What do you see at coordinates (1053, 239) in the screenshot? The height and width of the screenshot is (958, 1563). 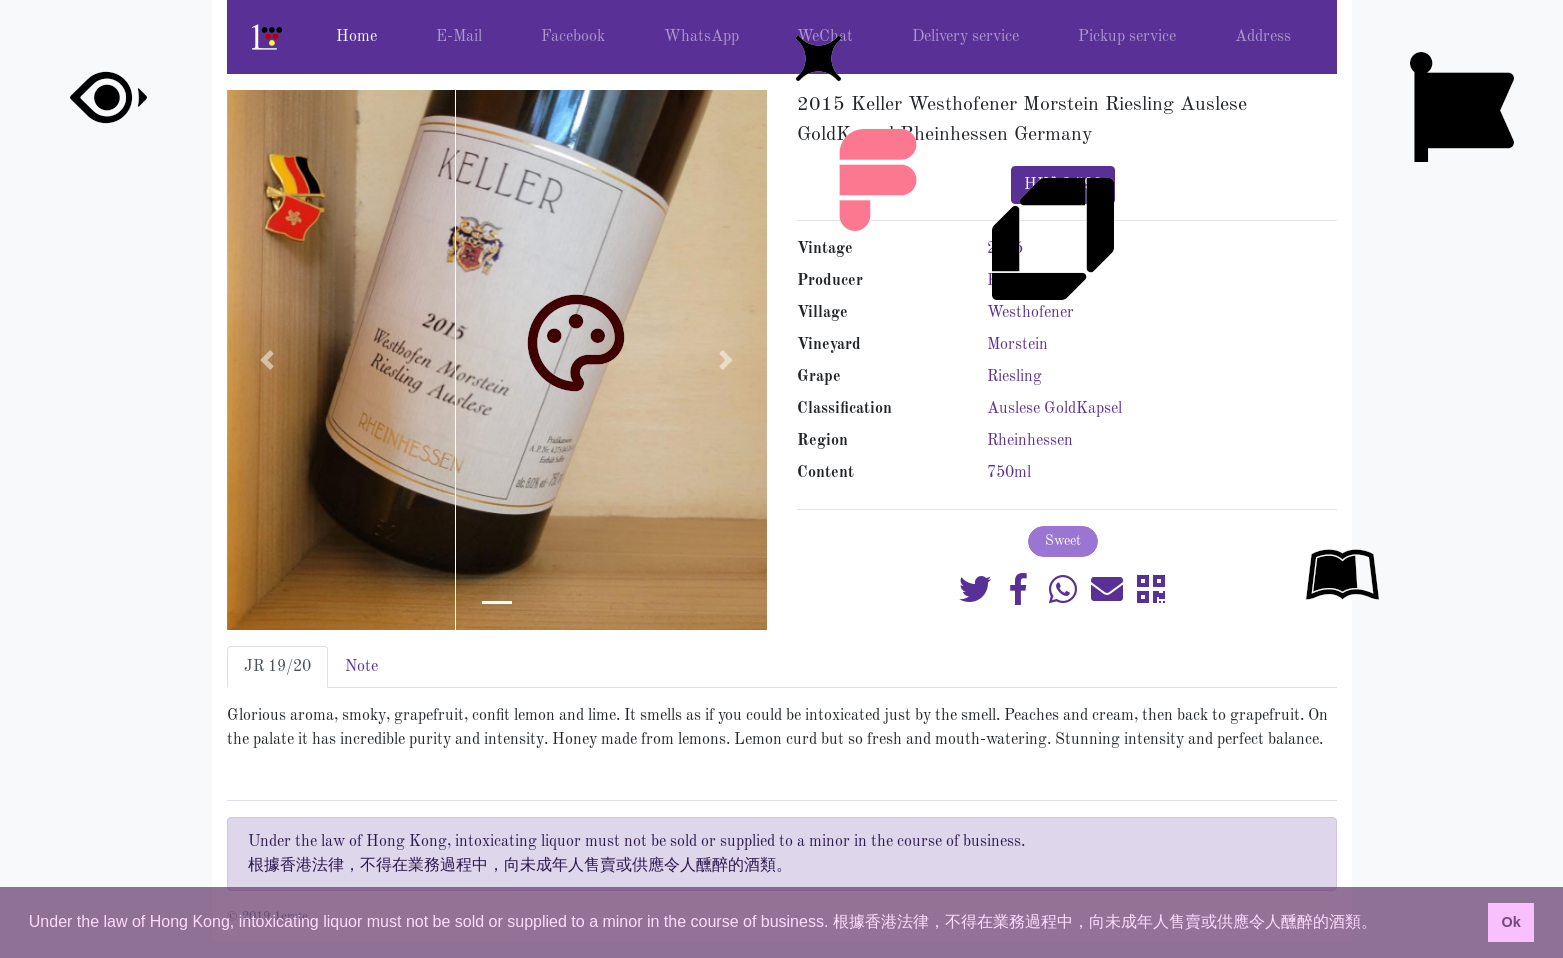 I see `aqua security company logo` at bounding box center [1053, 239].